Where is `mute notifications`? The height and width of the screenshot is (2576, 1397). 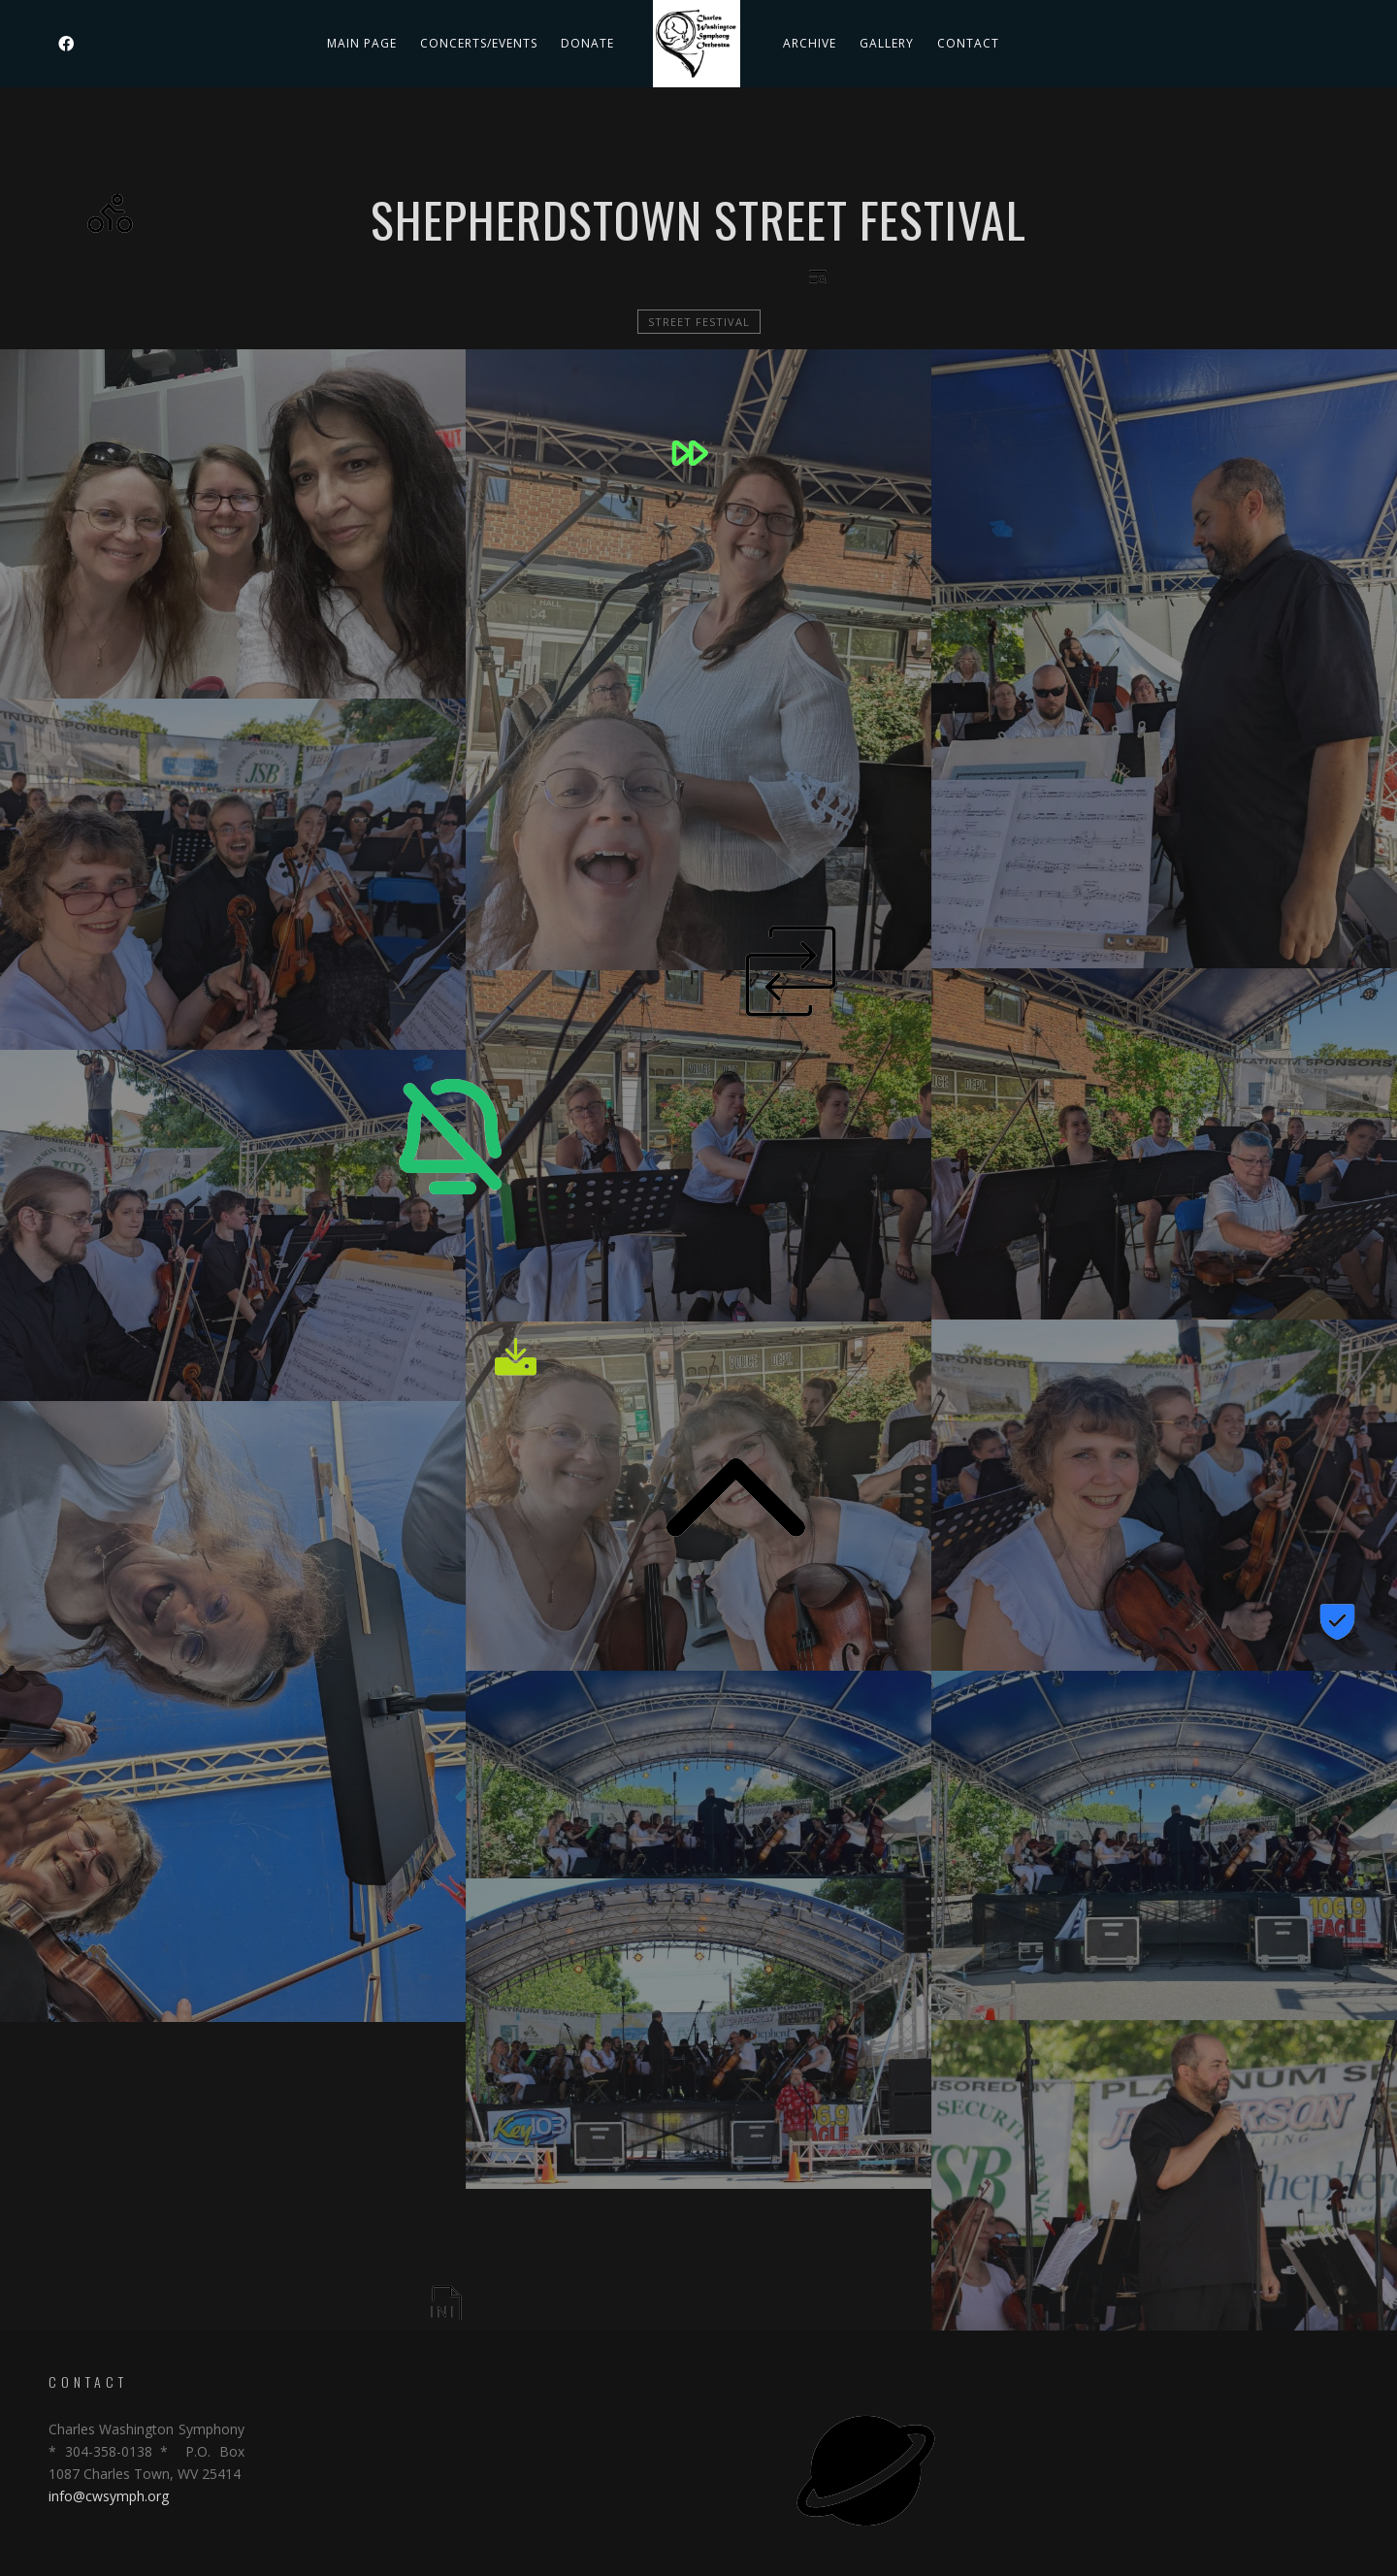 mute notifications is located at coordinates (452, 1136).